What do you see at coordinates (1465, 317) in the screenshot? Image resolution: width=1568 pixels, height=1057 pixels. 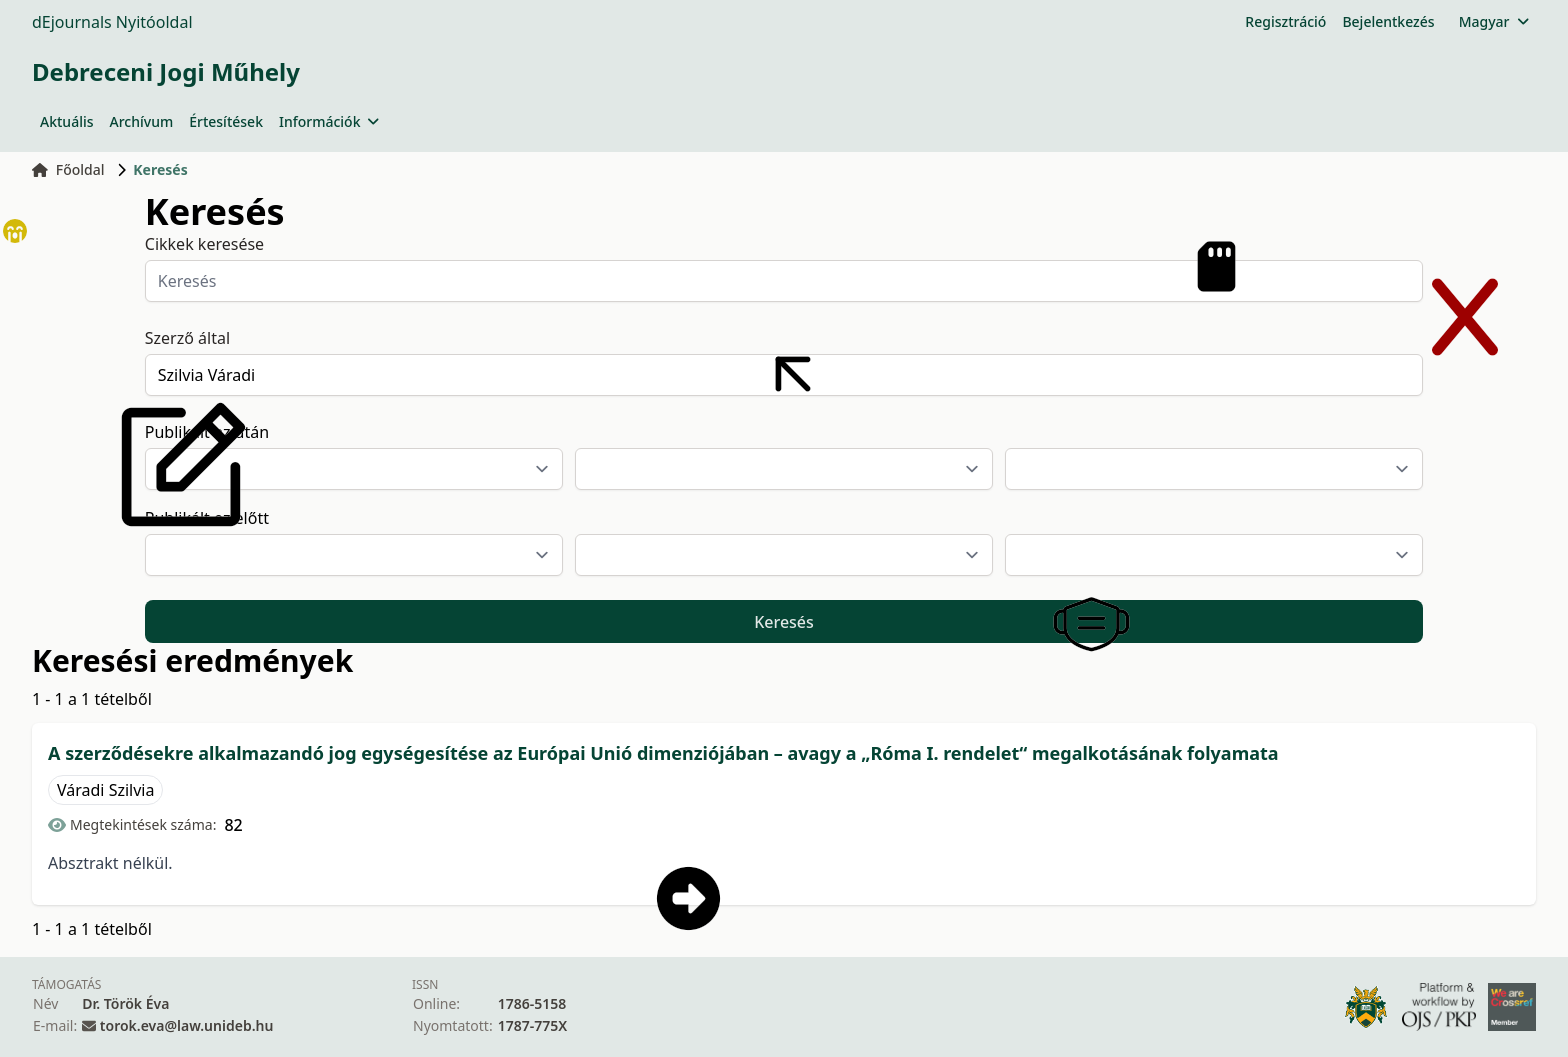 I see `close or dismiss a dialog` at bounding box center [1465, 317].